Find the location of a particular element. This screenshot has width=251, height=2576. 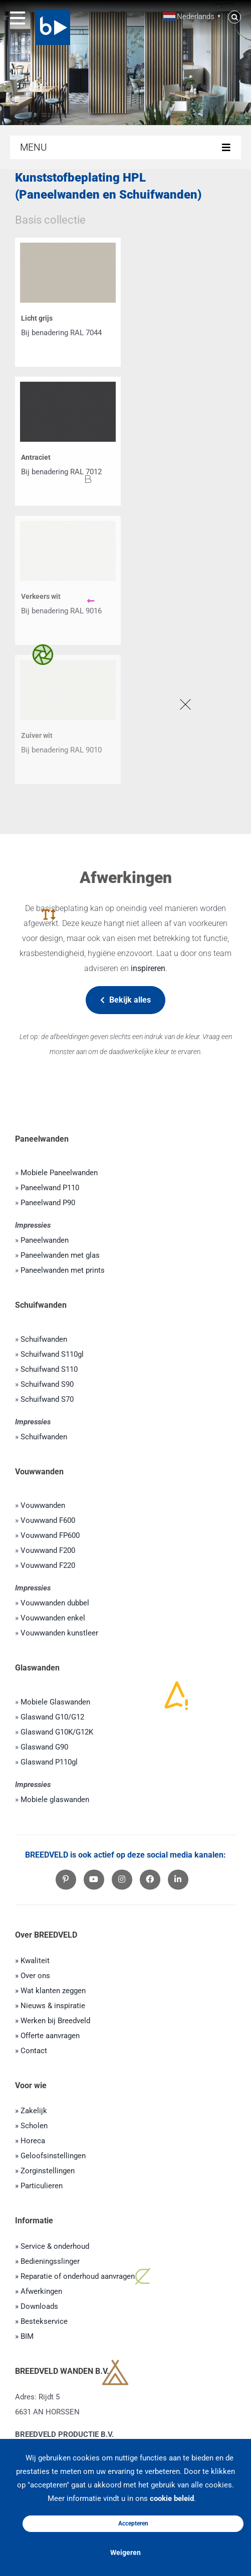

adjust text height or line spacing is located at coordinates (49, 915).